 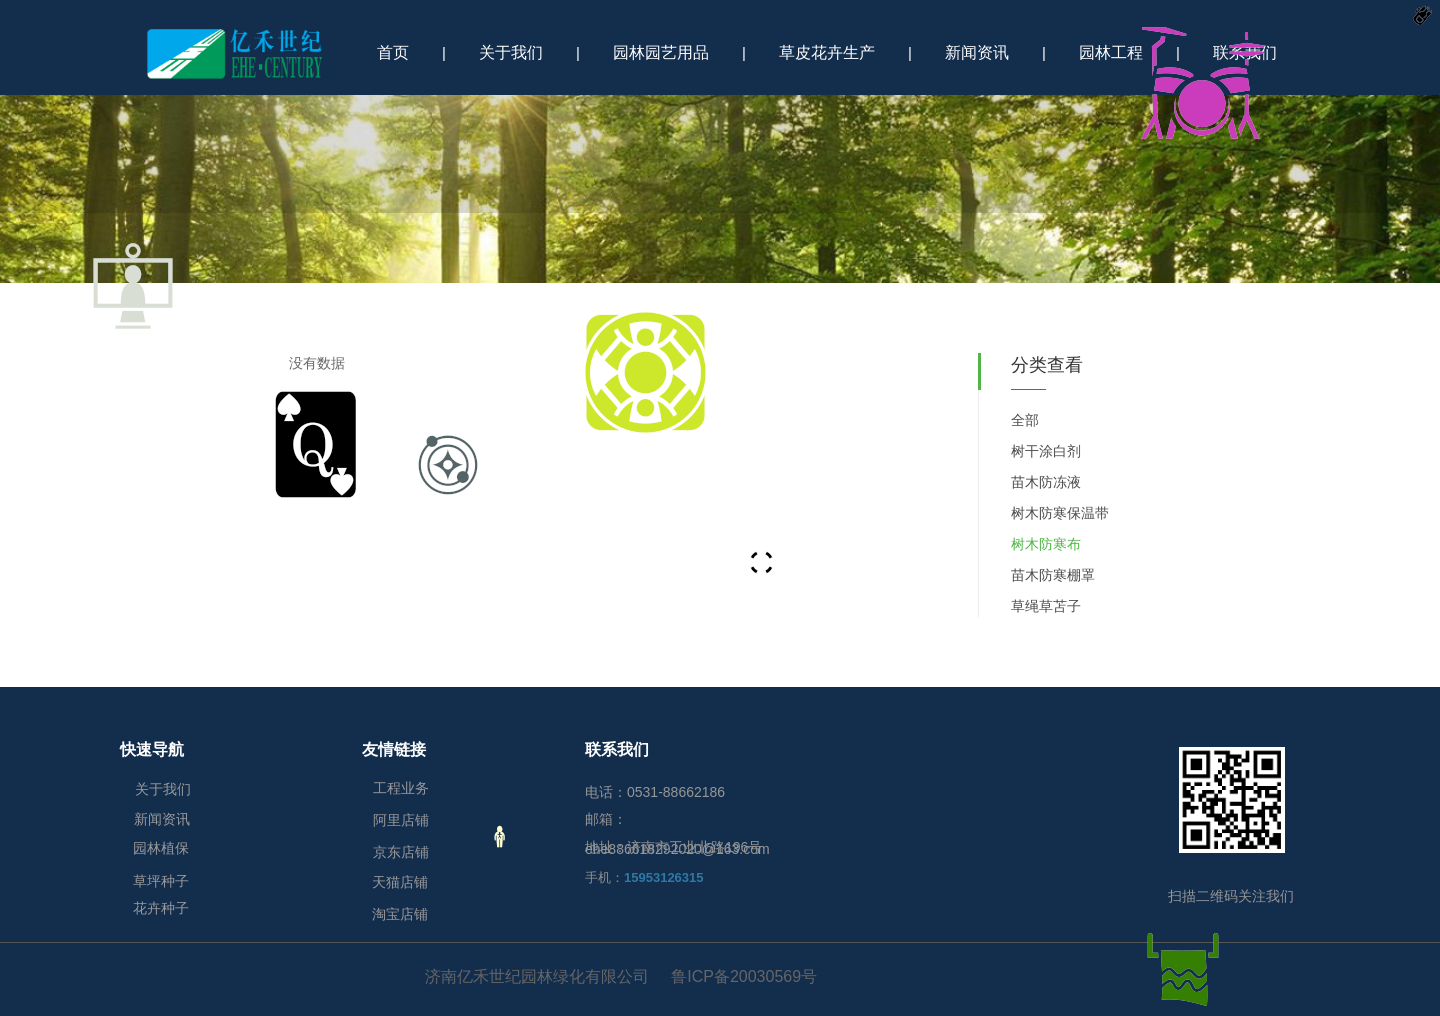 What do you see at coordinates (315, 444) in the screenshot?
I see `queen of spades playing card` at bounding box center [315, 444].